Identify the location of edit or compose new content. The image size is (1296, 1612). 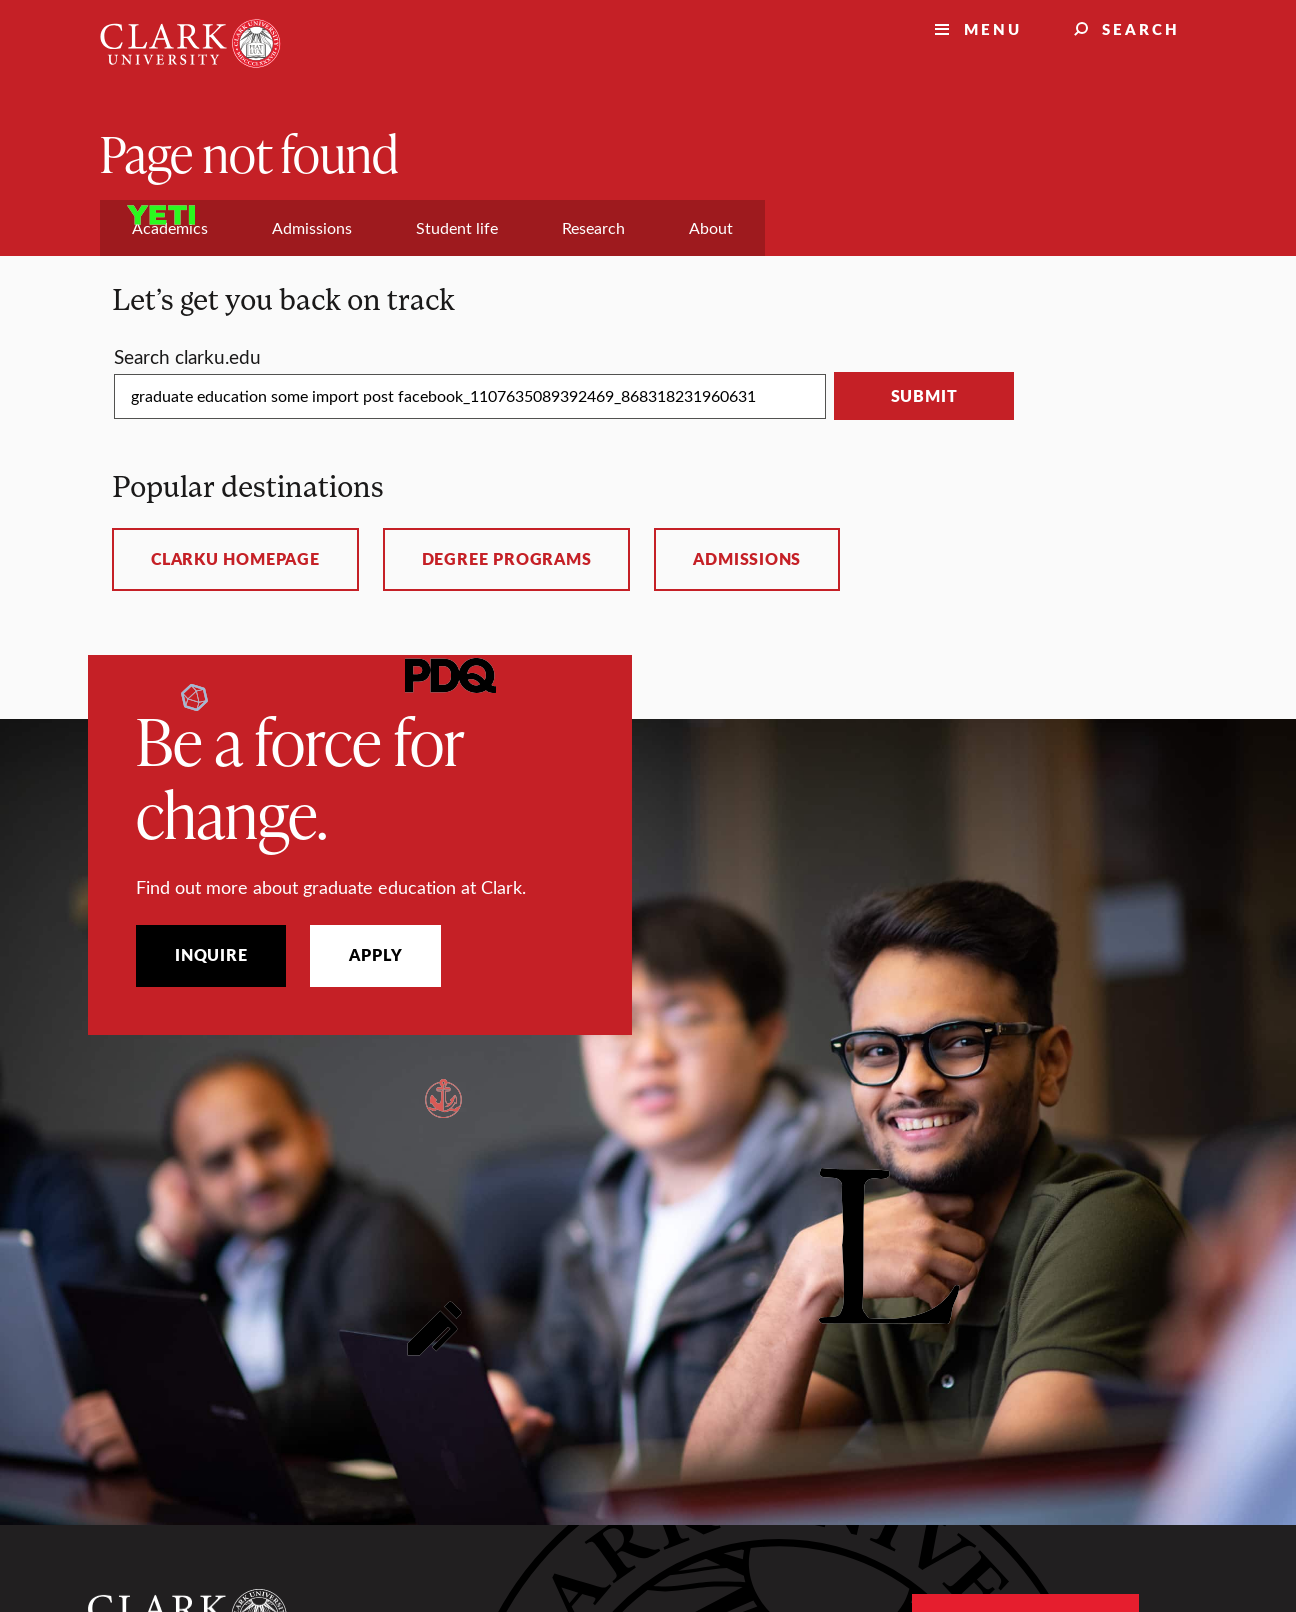
(433, 1329).